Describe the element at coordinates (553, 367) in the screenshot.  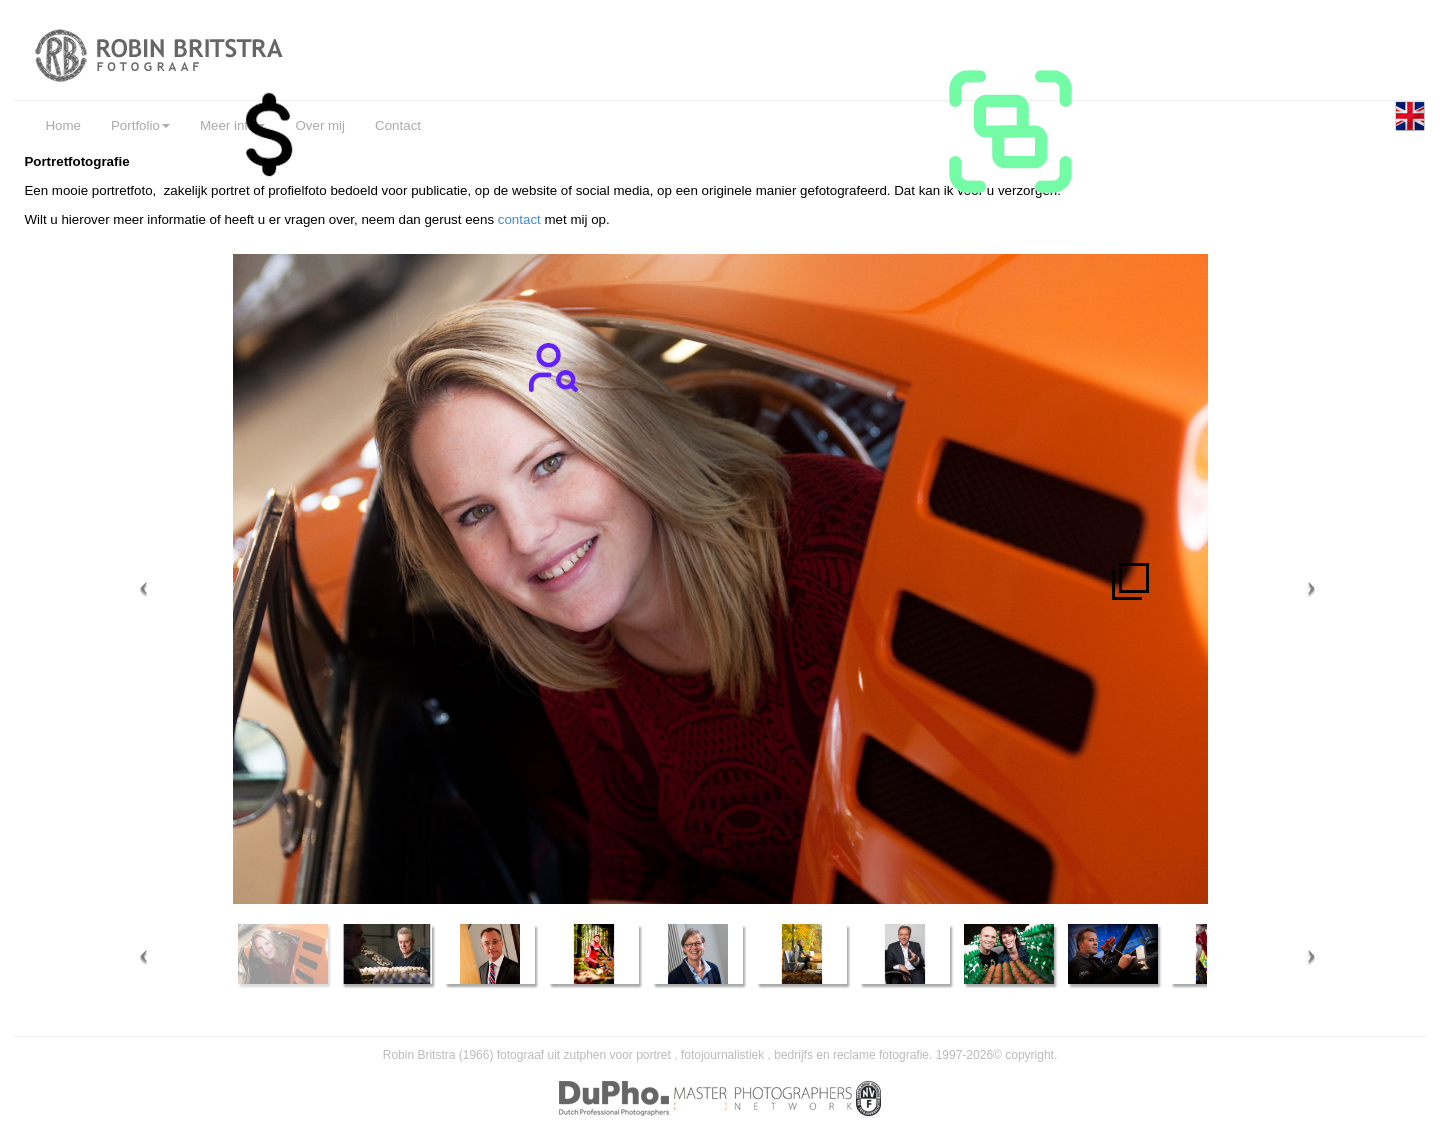
I see `search for a user or contact` at that location.